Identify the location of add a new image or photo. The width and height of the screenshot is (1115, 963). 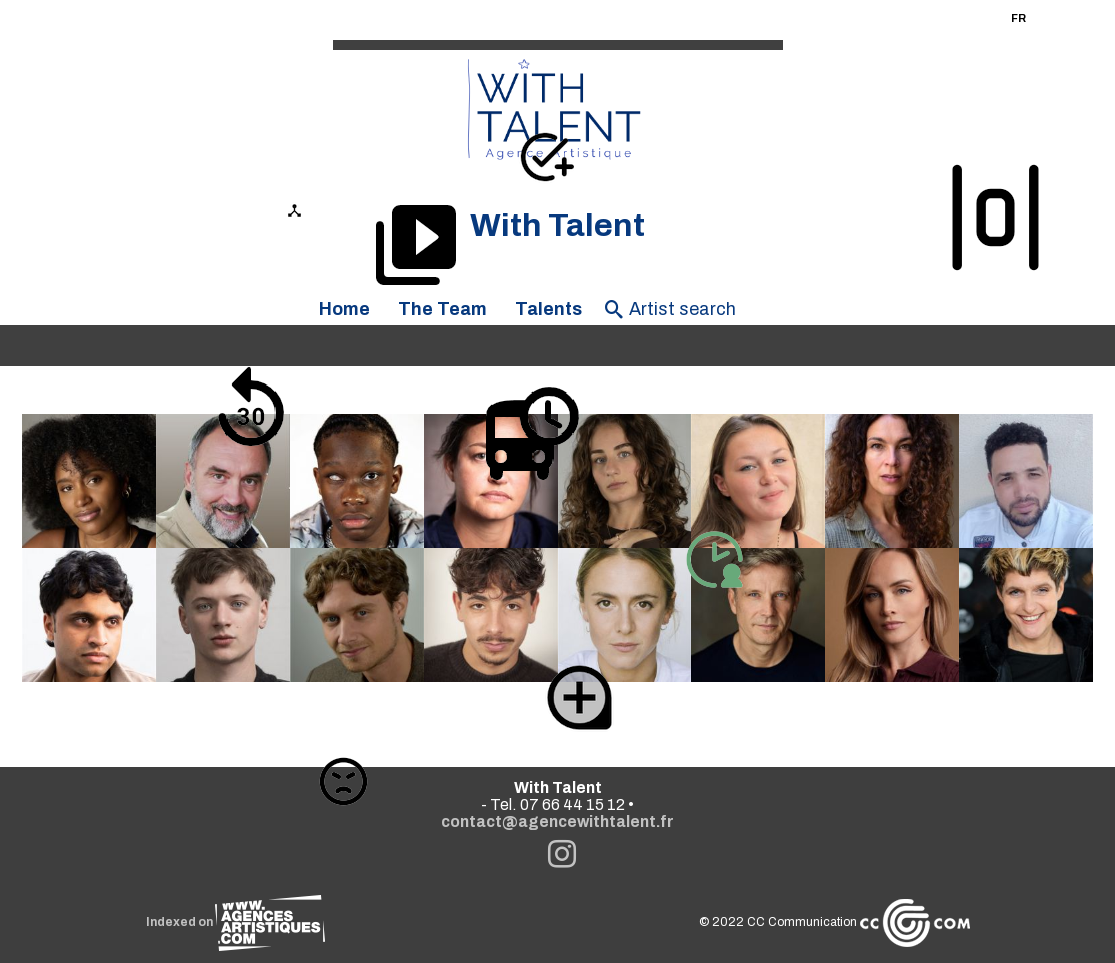
(579, 697).